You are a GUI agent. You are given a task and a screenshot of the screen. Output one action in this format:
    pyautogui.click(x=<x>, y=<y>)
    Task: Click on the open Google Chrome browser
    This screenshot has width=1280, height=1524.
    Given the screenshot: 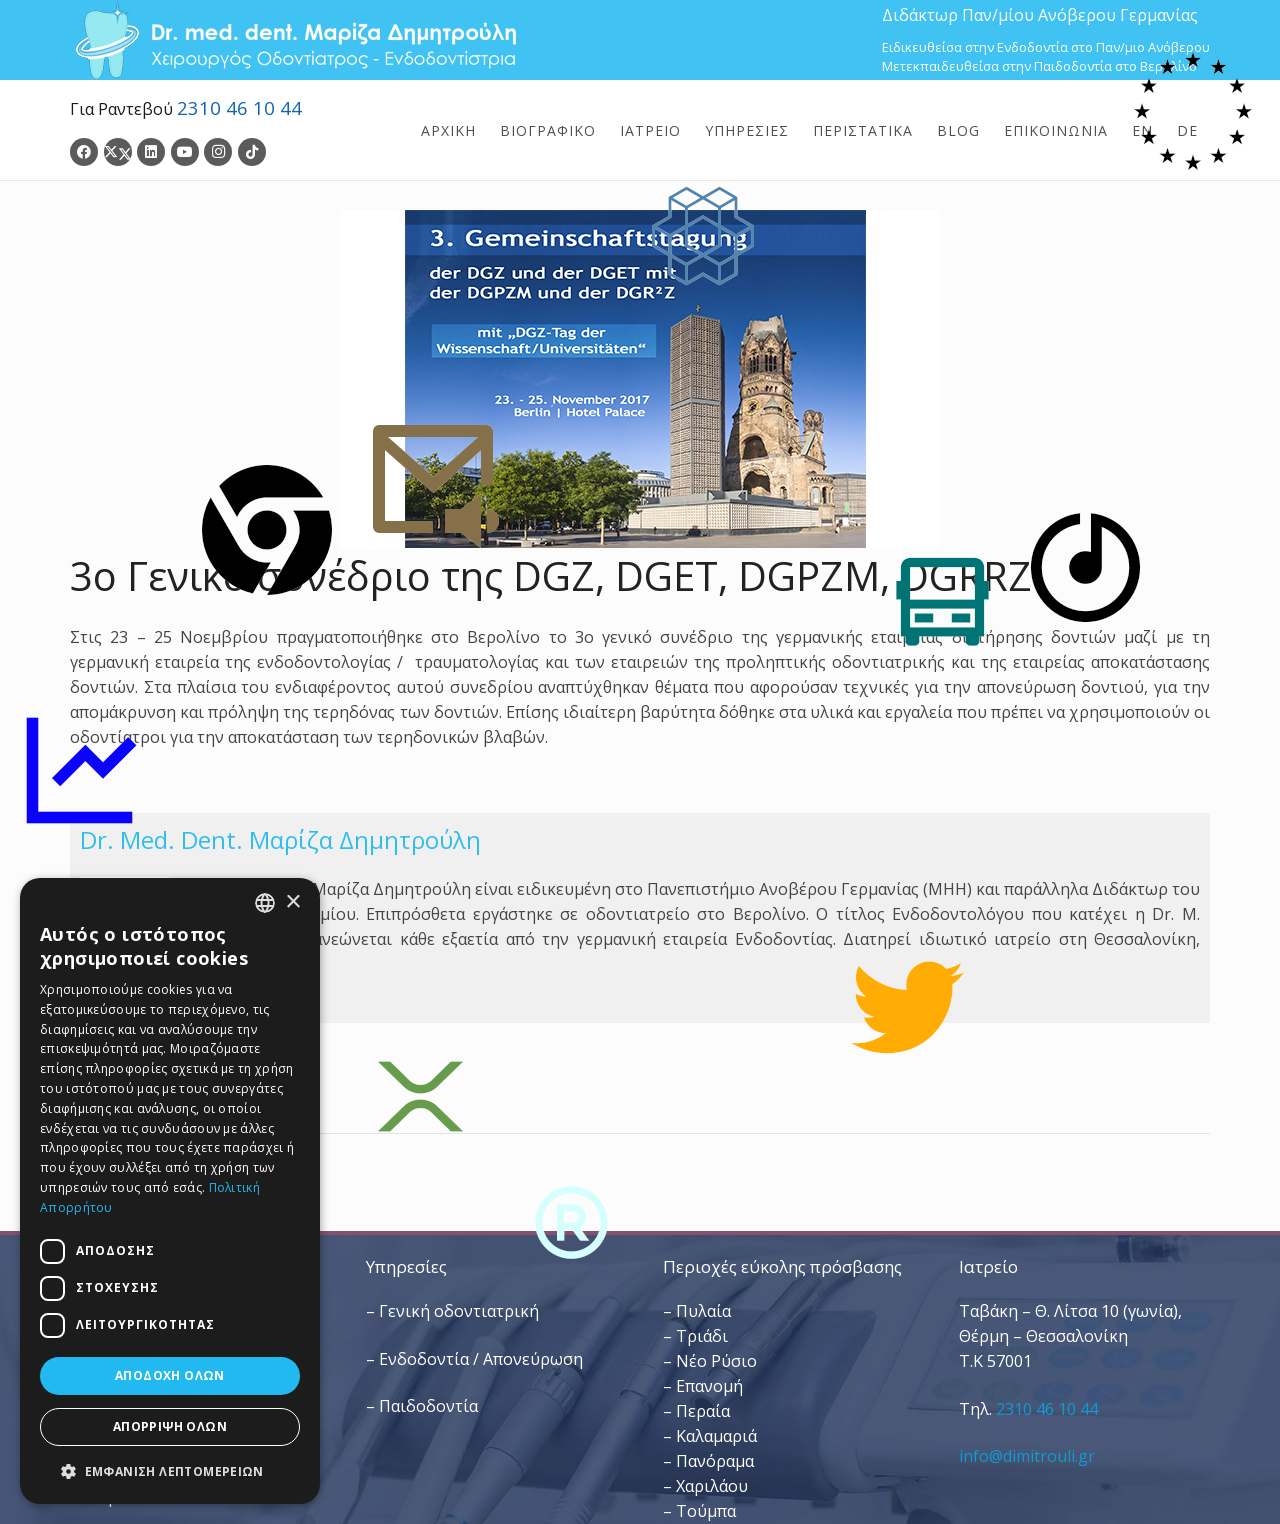 What is the action you would take?
    pyautogui.click(x=267, y=530)
    